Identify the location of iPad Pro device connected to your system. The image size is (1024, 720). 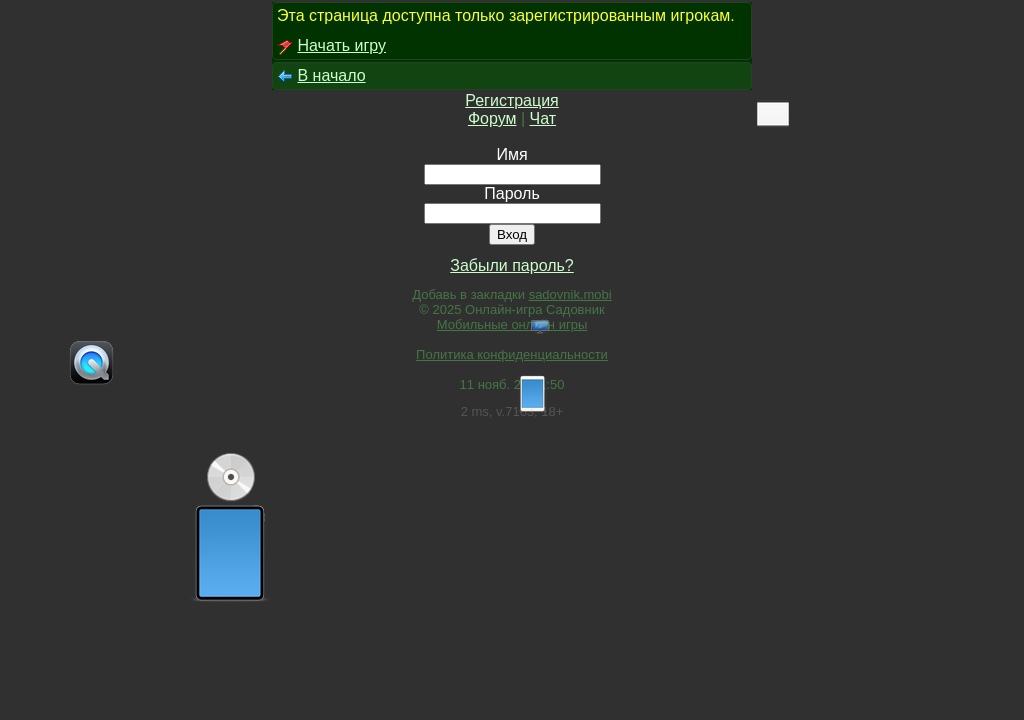
(230, 554).